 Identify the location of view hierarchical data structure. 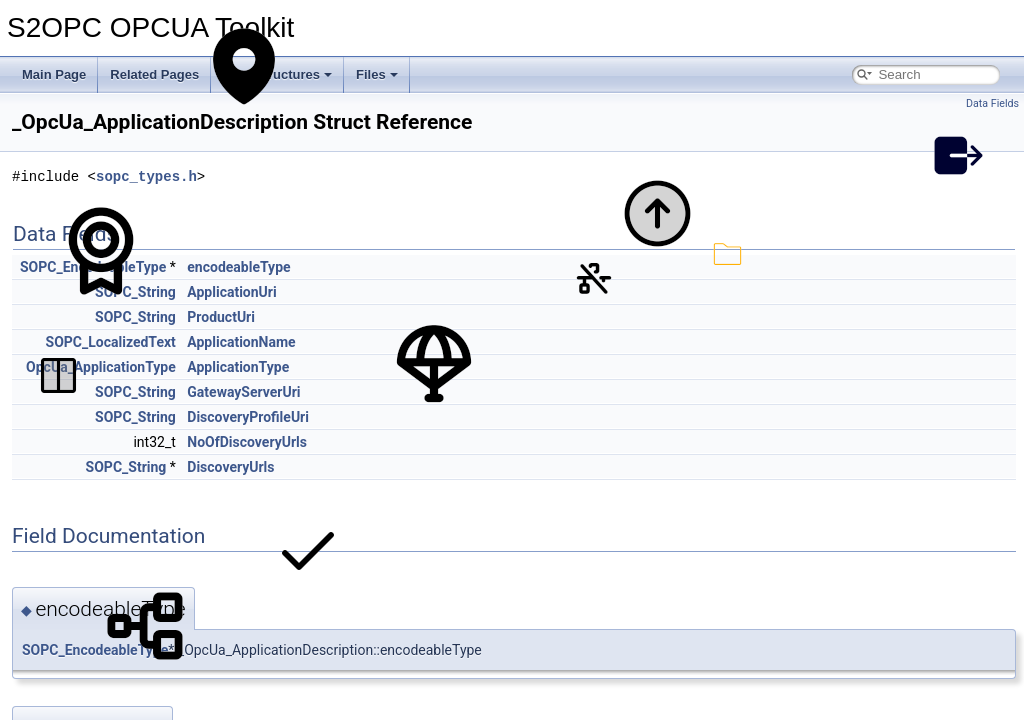
(149, 626).